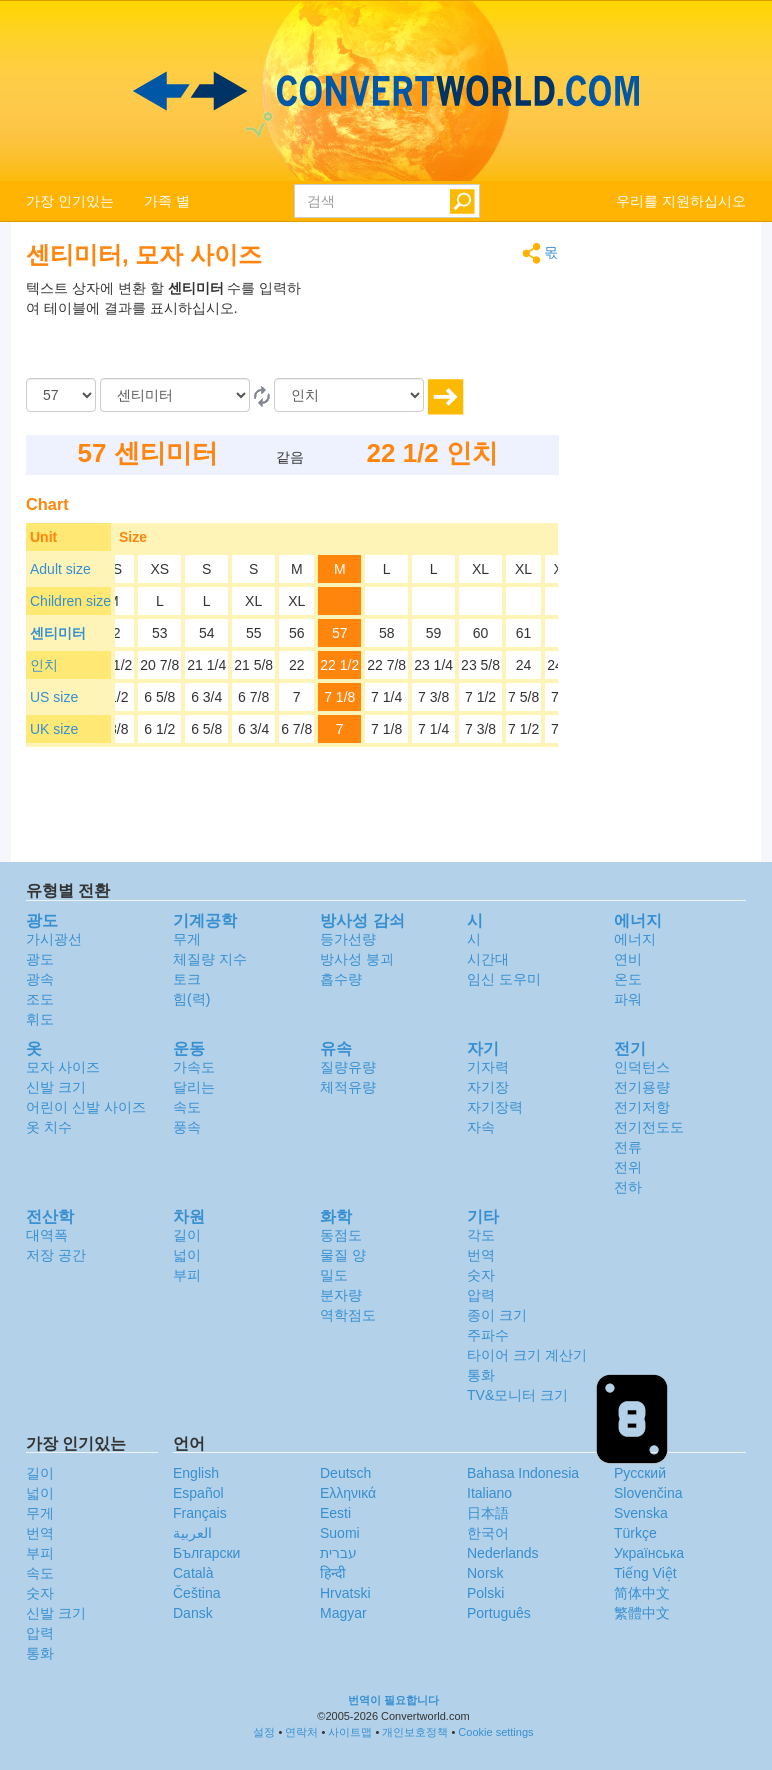 Image resolution: width=772 pixels, height=1770 pixels. What do you see at coordinates (632, 1419) in the screenshot?
I see `play the 8 card in a card game` at bounding box center [632, 1419].